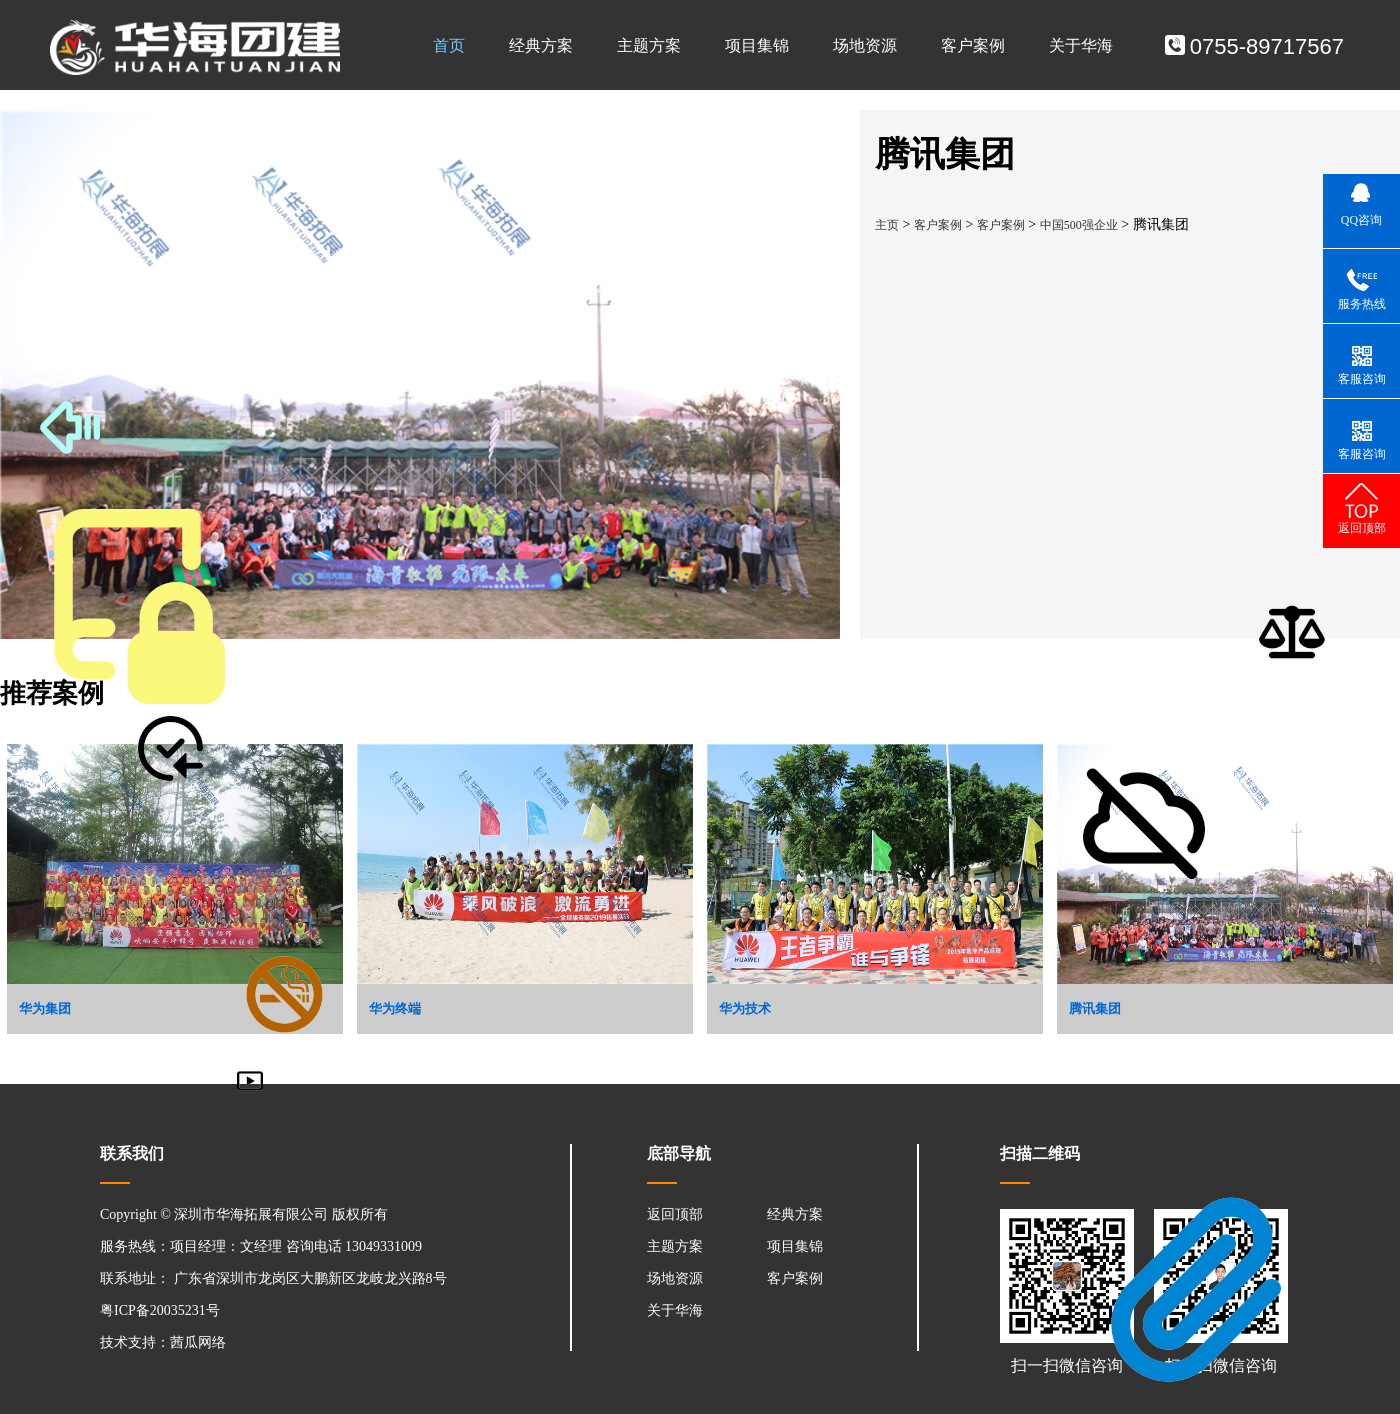 Image resolution: width=1400 pixels, height=1414 pixels. What do you see at coordinates (250, 1081) in the screenshot?
I see `play a video` at bounding box center [250, 1081].